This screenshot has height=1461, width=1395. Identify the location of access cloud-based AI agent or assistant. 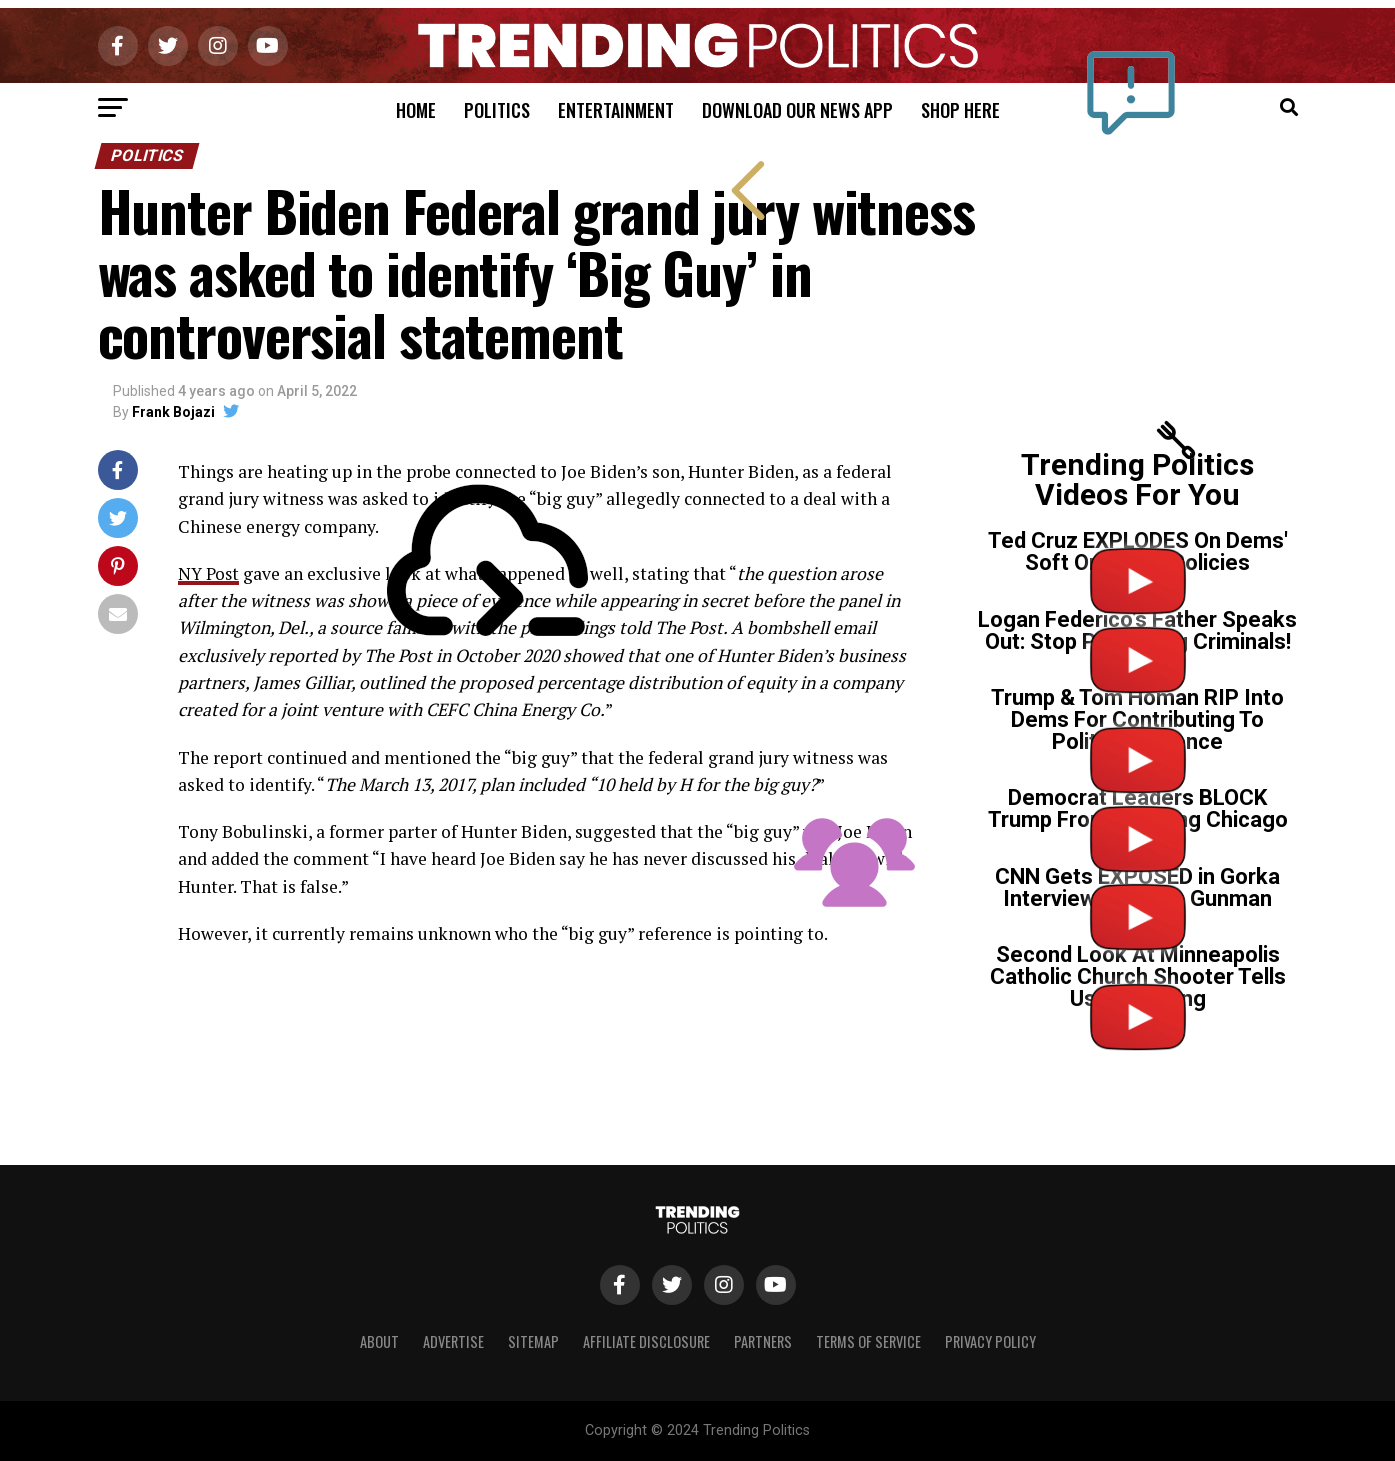
(487, 567).